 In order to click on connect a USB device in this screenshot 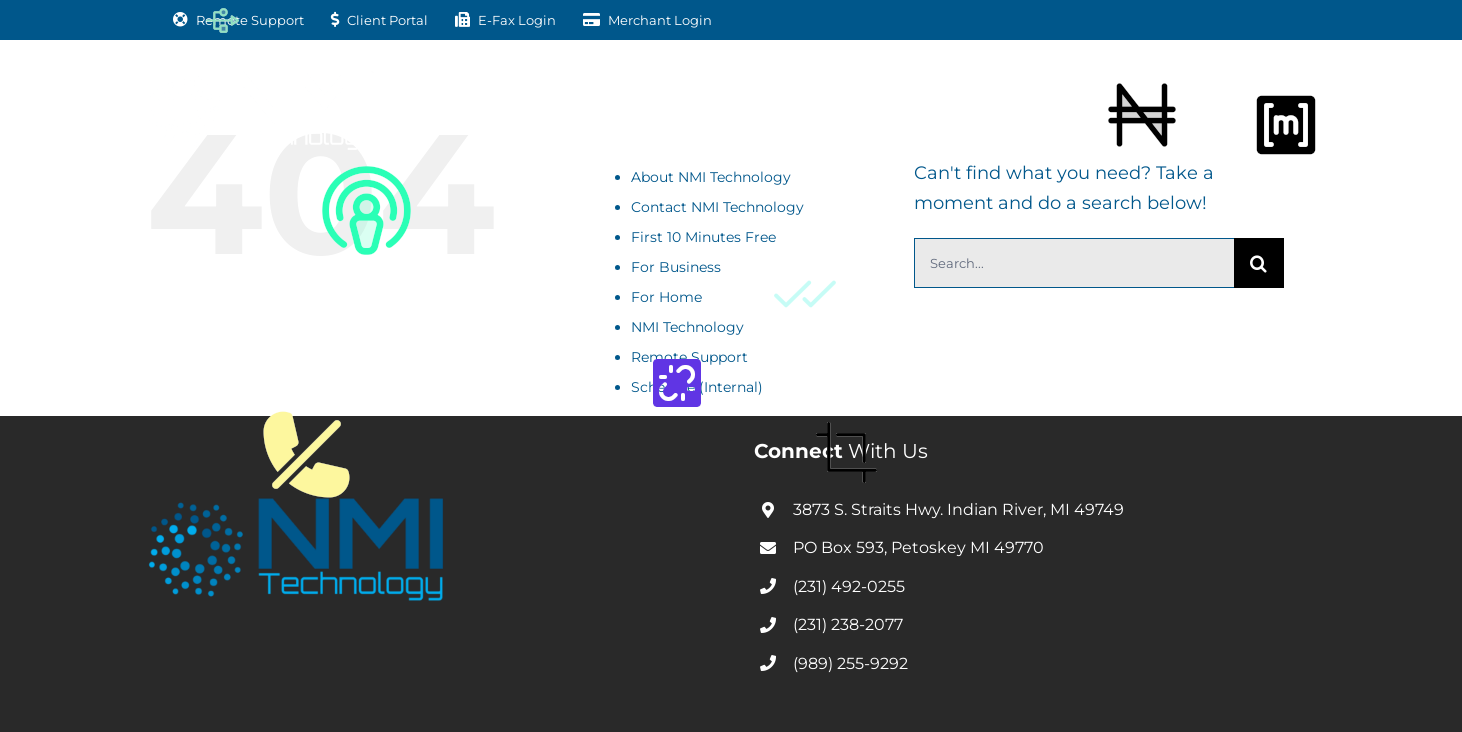, I will do `click(222, 20)`.